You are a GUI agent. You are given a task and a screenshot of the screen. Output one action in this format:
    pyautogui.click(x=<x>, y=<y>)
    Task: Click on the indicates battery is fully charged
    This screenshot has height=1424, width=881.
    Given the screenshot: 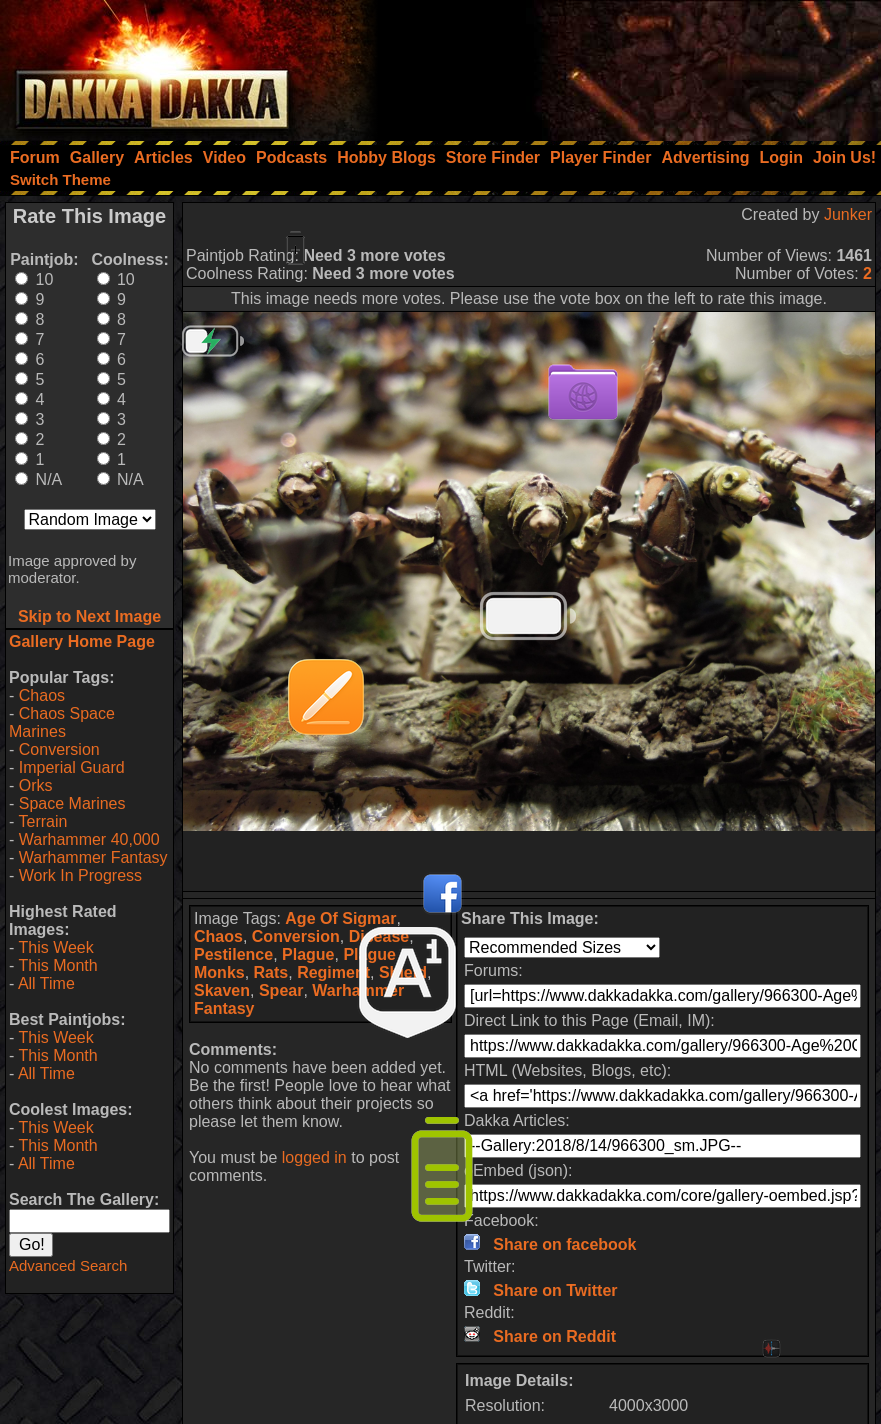 What is the action you would take?
    pyautogui.click(x=528, y=616)
    